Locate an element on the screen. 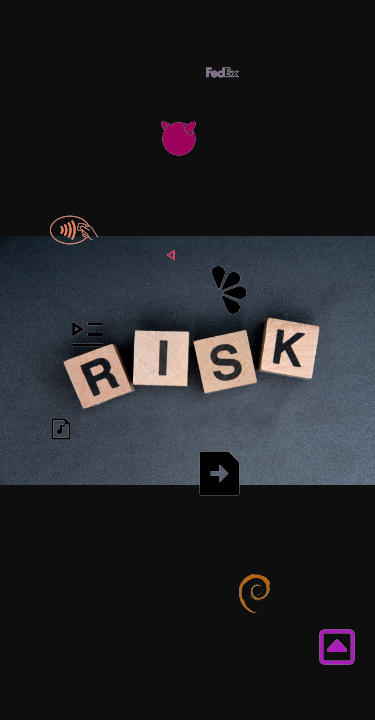 The image size is (375, 720). freebsd operating system logo is located at coordinates (178, 138).